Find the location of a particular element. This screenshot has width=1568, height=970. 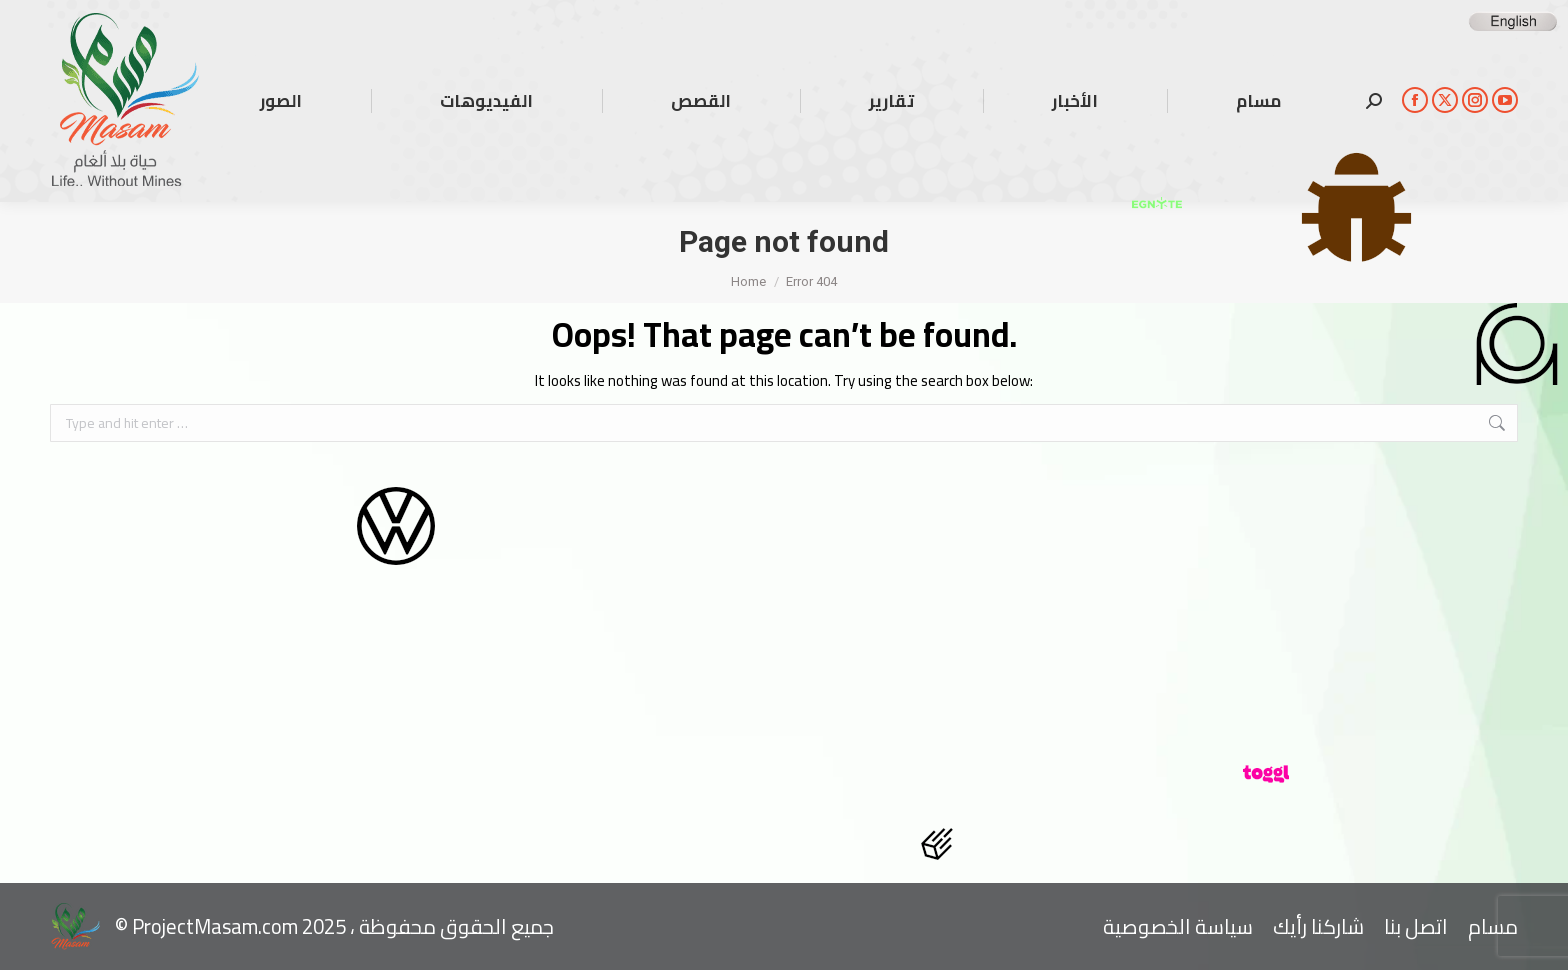

volkswagen brand logo is located at coordinates (396, 526).